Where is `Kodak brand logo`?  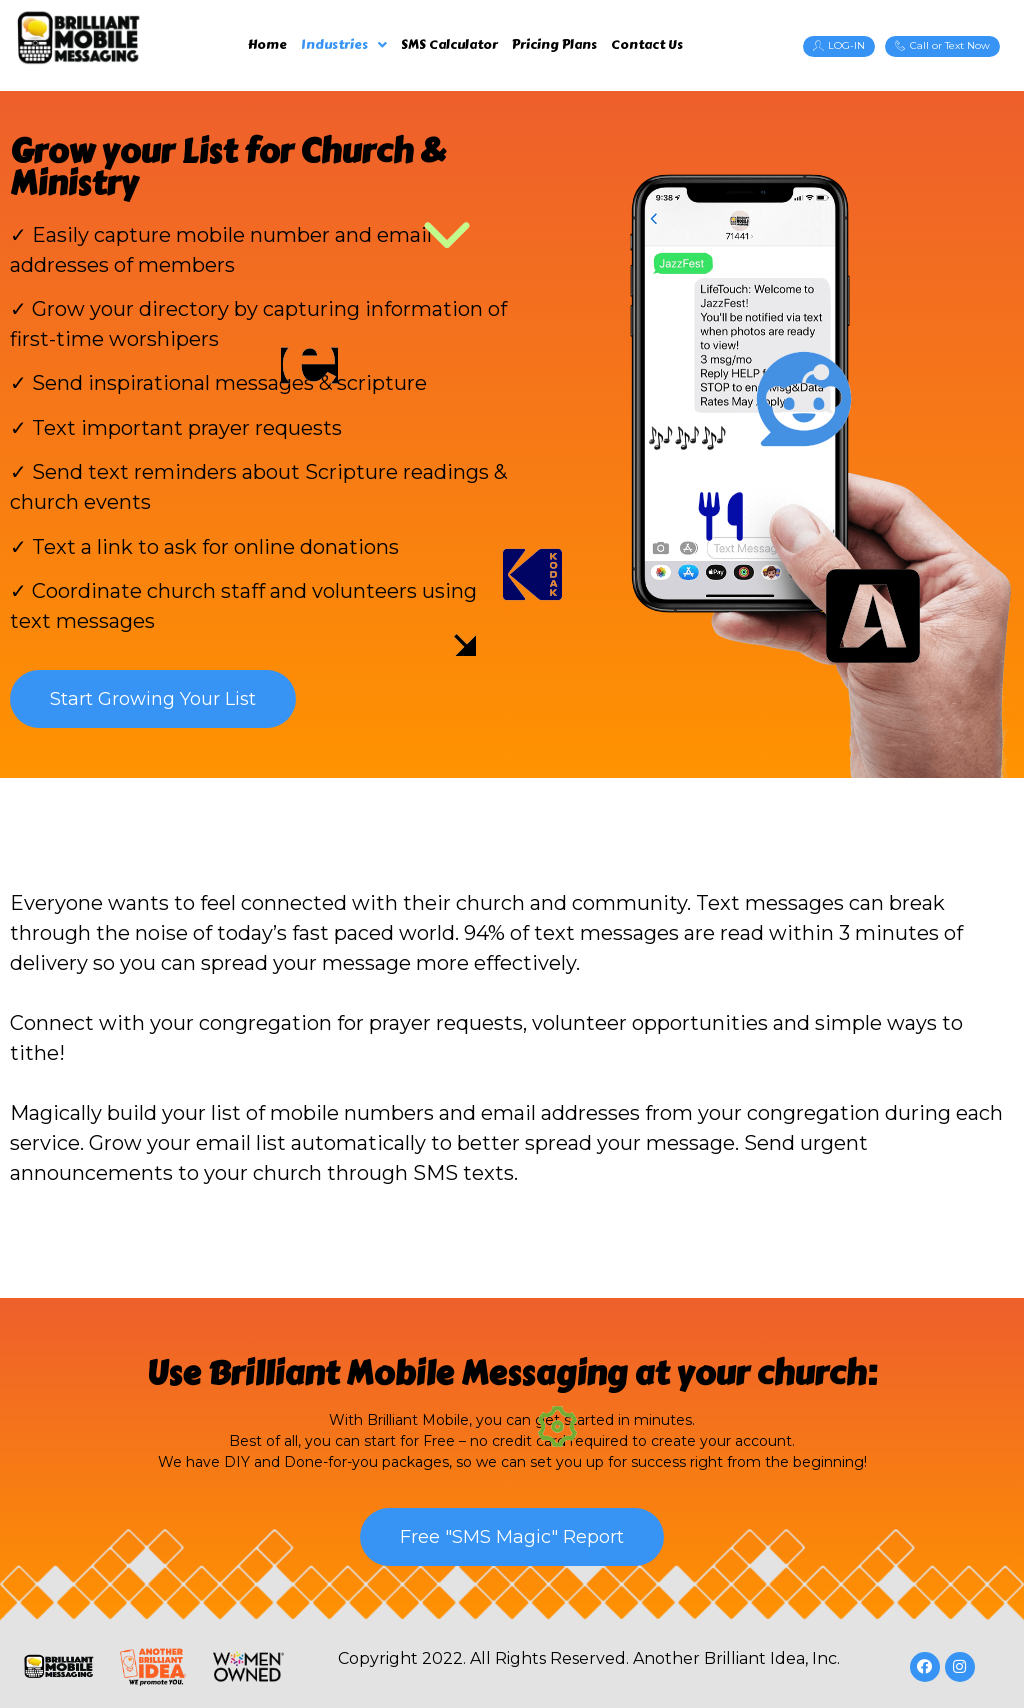 Kodak brand logo is located at coordinates (532, 574).